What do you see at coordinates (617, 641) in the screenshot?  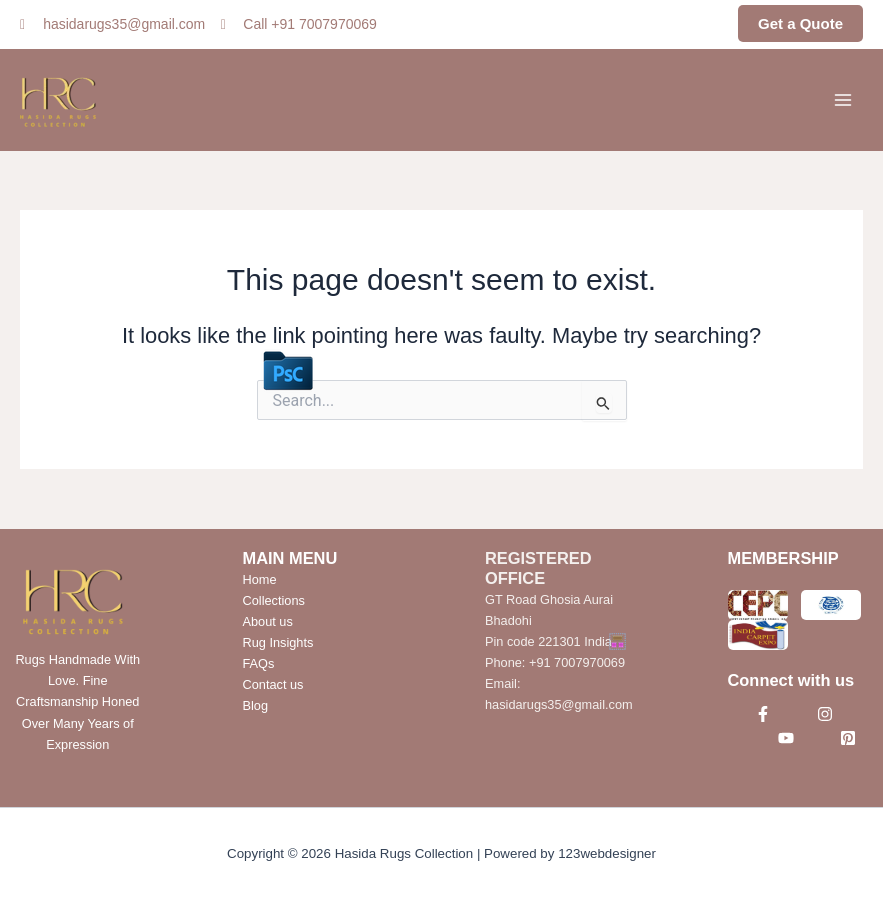 I see `select all items in the current view` at bounding box center [617, 641].